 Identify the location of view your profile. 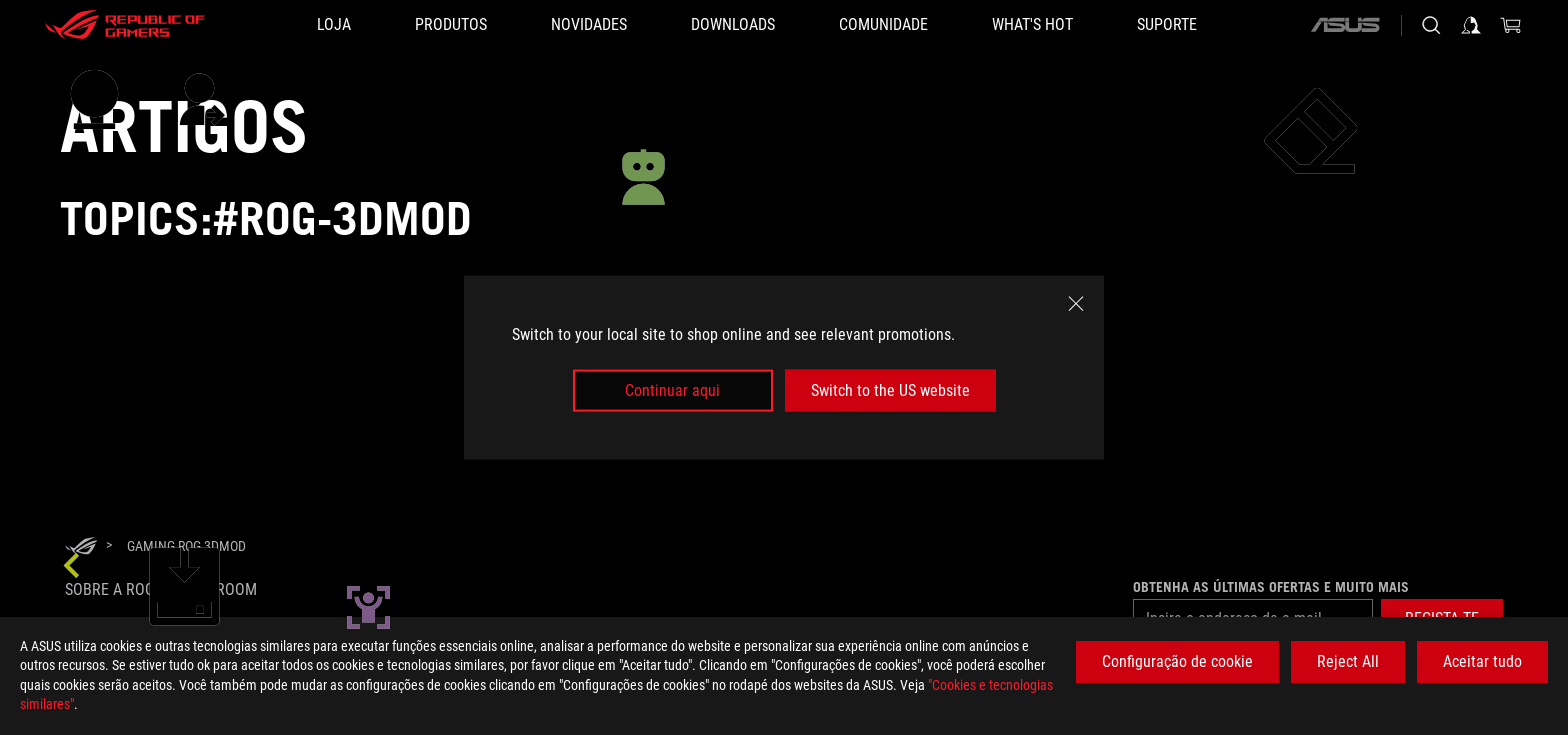
(94, 99).